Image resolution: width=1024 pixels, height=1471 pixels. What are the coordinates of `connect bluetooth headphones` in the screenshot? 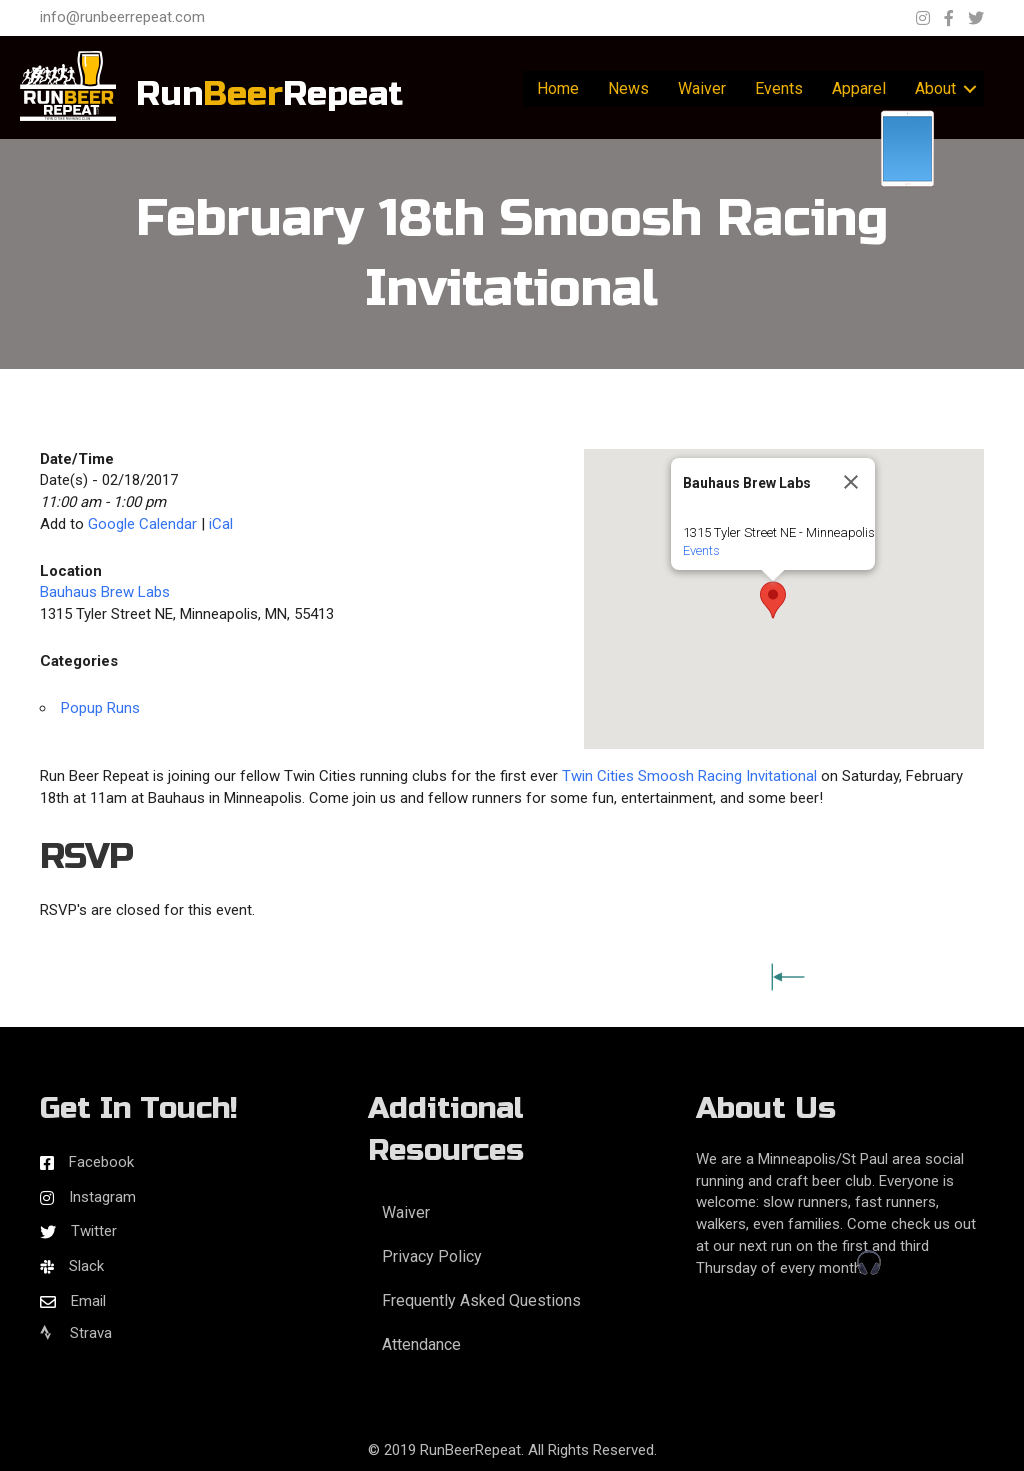 It's located at (869, 1263).